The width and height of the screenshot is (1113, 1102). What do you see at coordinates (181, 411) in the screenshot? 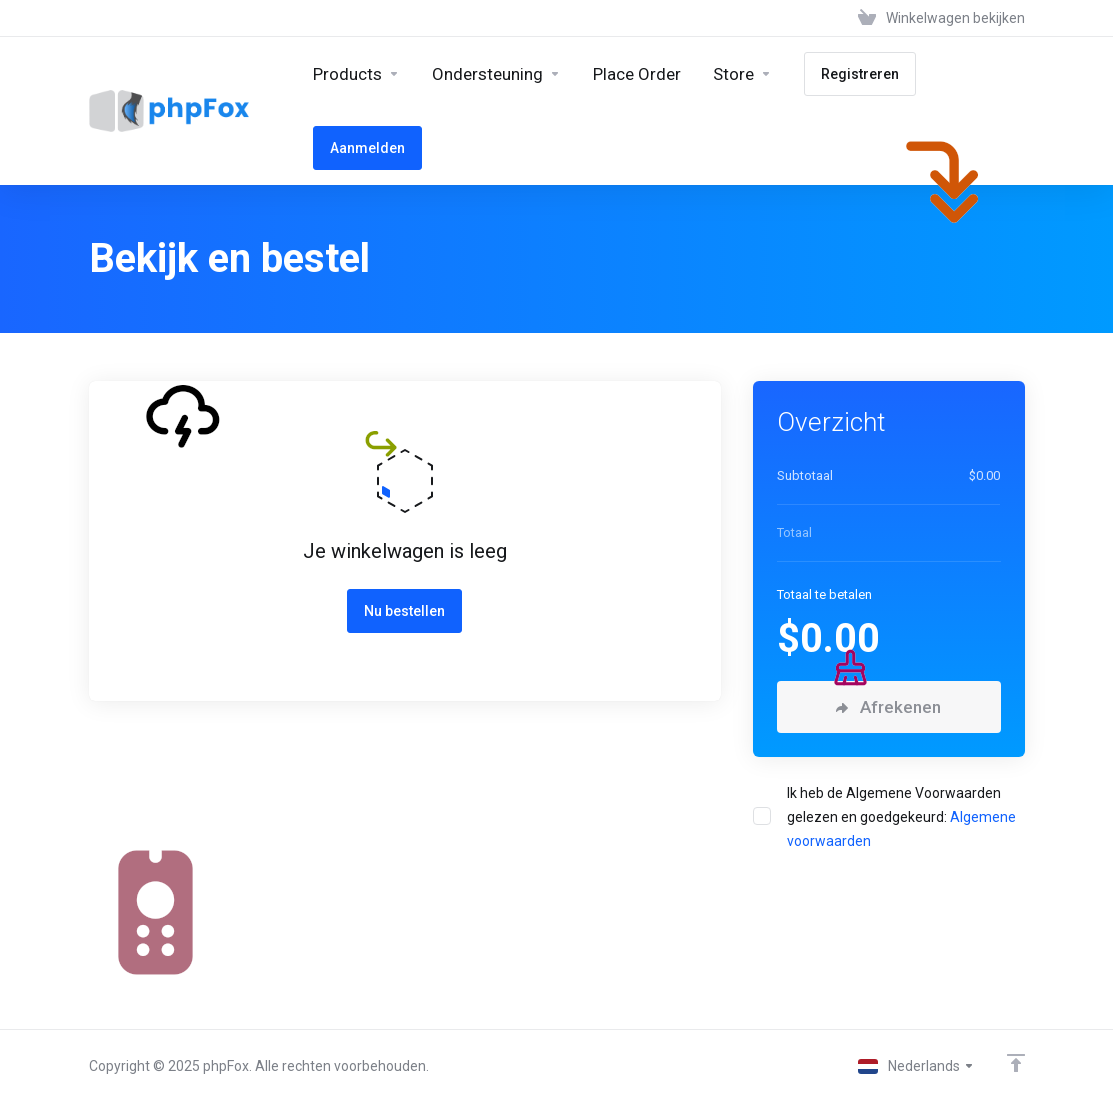
I see `indicates stormy weather conditions` at bounding box center [181, 411].